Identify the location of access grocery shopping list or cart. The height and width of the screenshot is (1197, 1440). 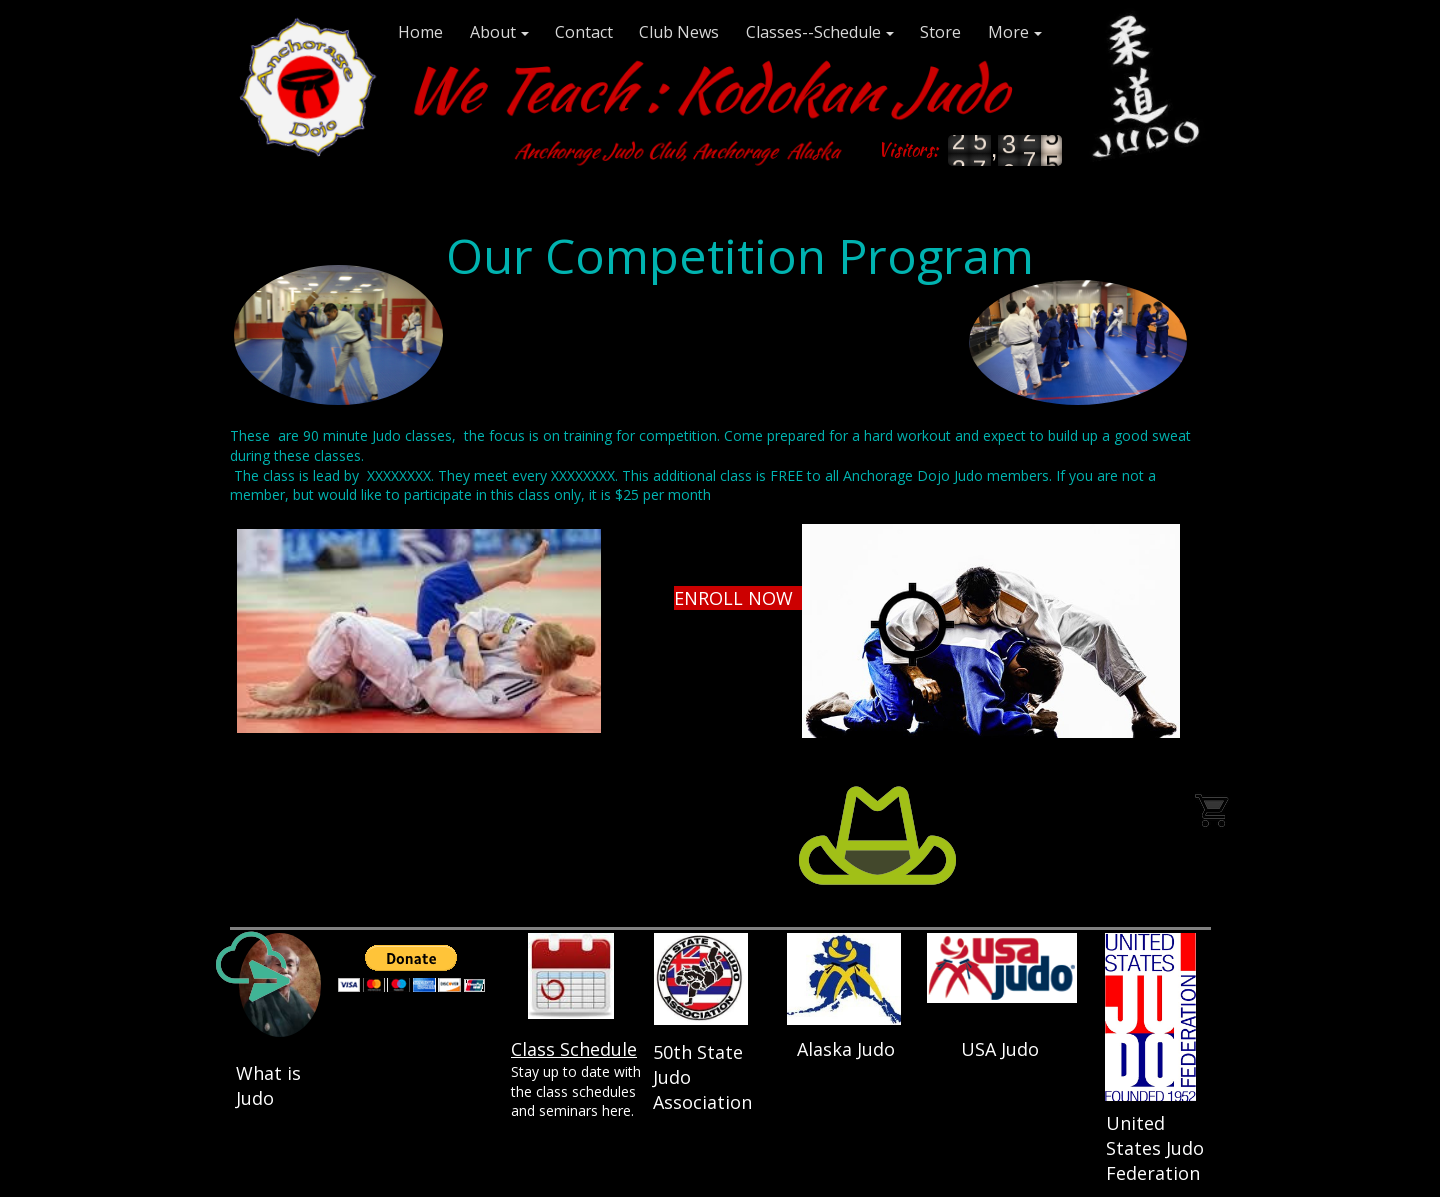
(1213, 810).